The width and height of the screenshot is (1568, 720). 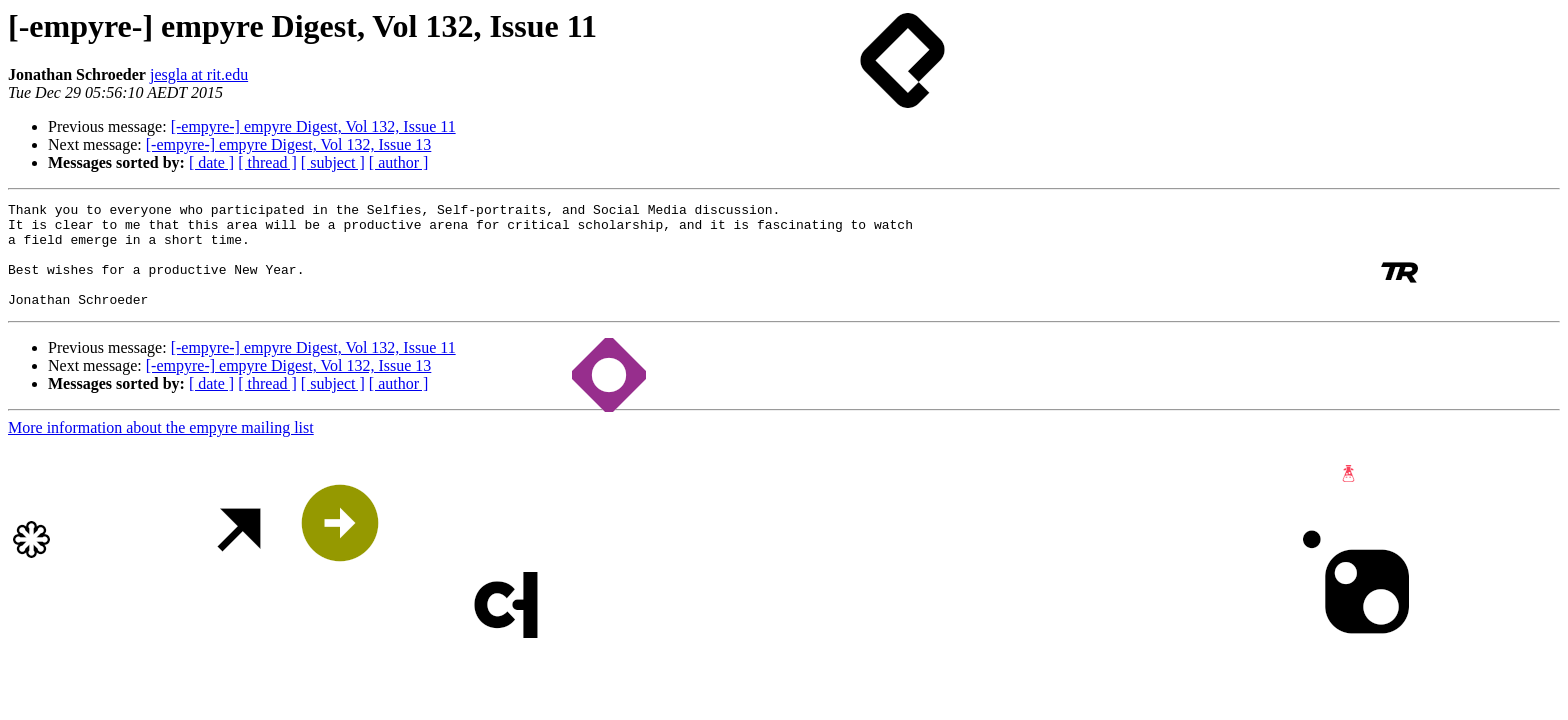 What do you see at coordinates (1348, 473) in the screenshot?
I see `i18next internationalization library logo` at bounding box center [1348, 473].